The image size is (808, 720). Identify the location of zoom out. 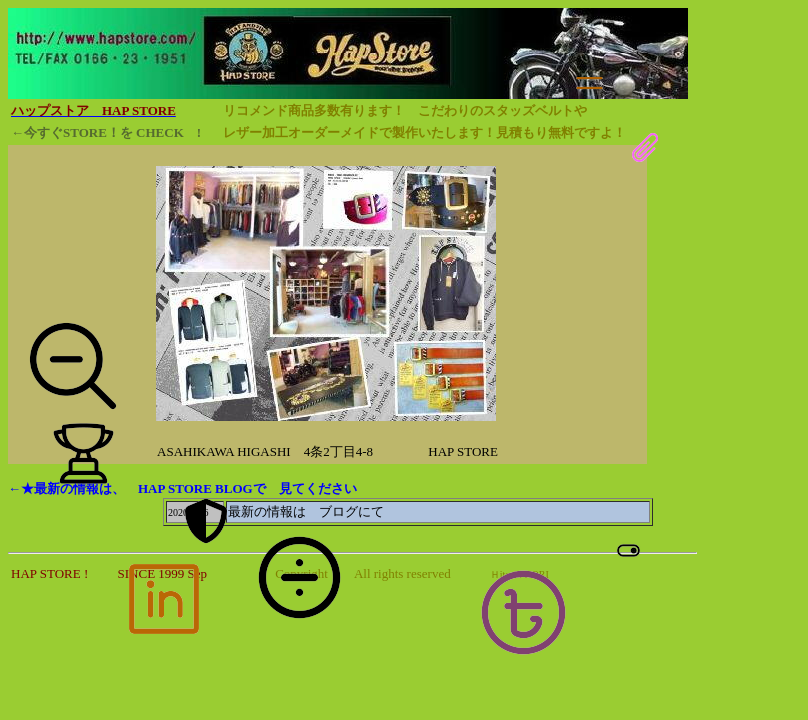
(73, 366).